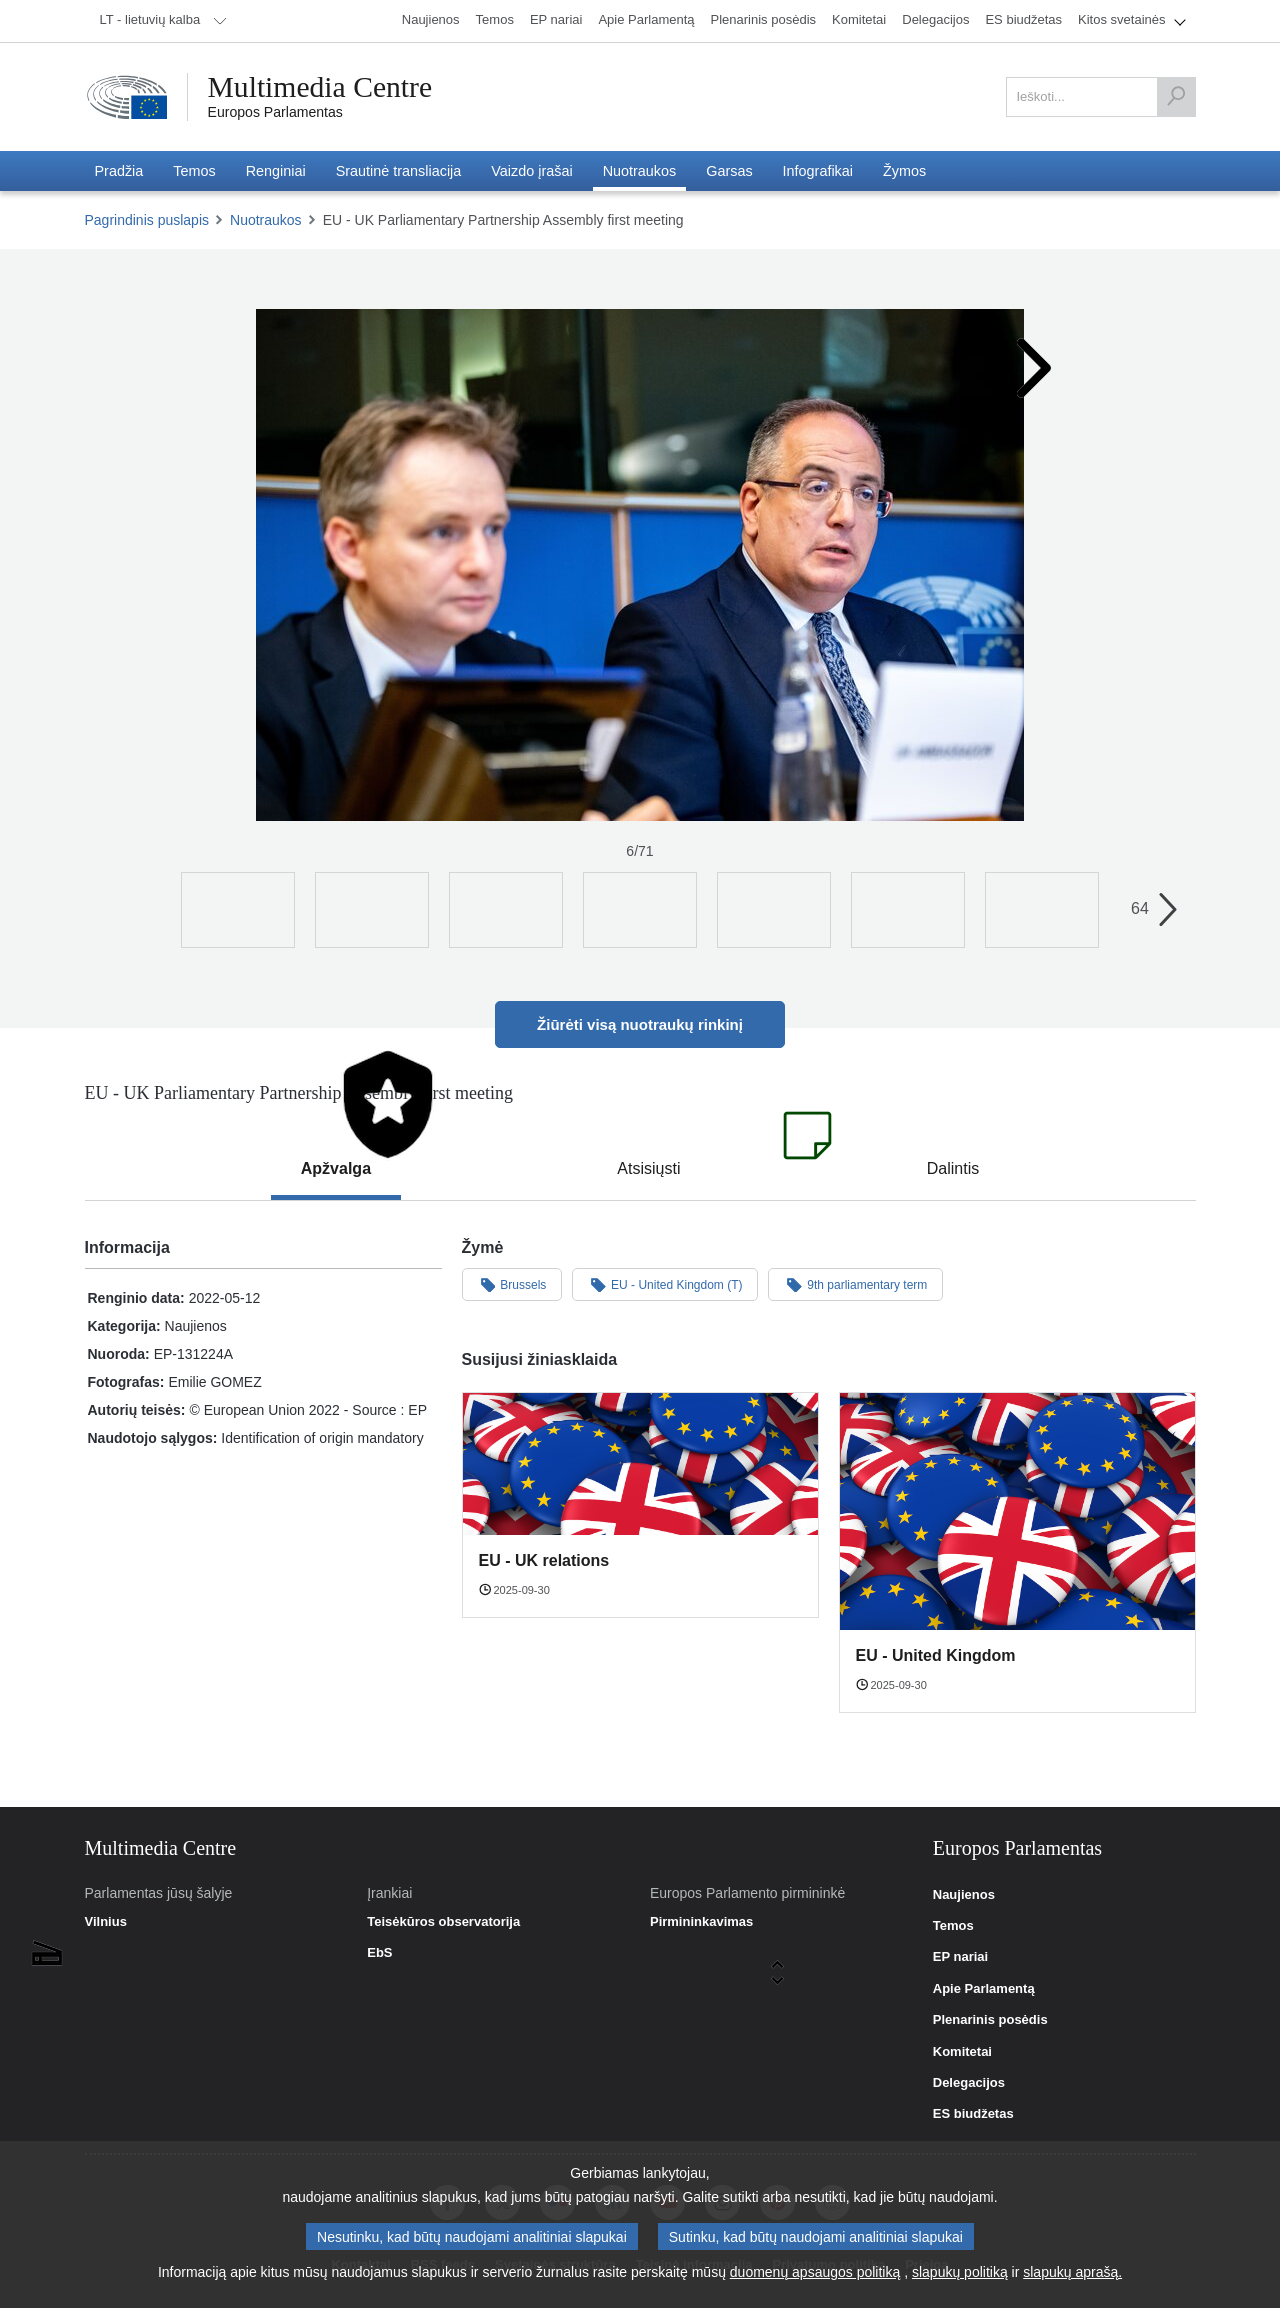  Describe the element at coordinates (47, 1952) in the screenshot. I see `scan a document or image` at that location.